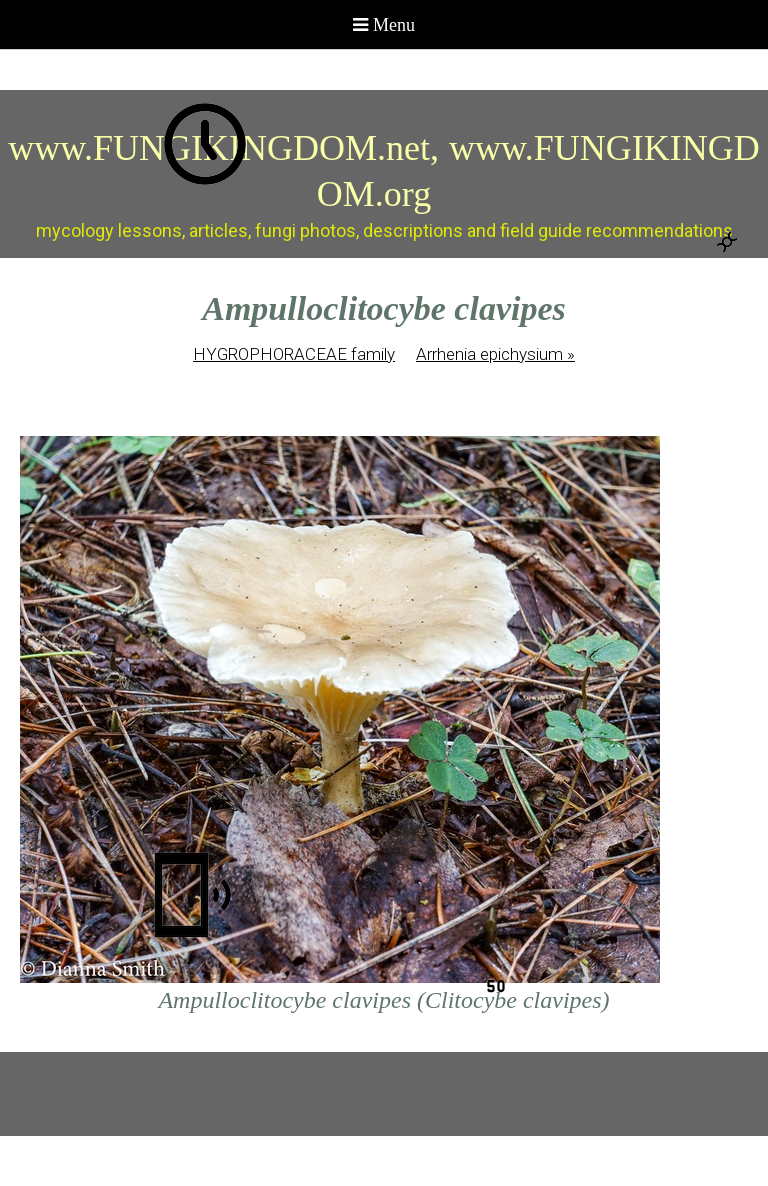 The image size is (768, 1186). I want to click on view current time, so click(205, 144).